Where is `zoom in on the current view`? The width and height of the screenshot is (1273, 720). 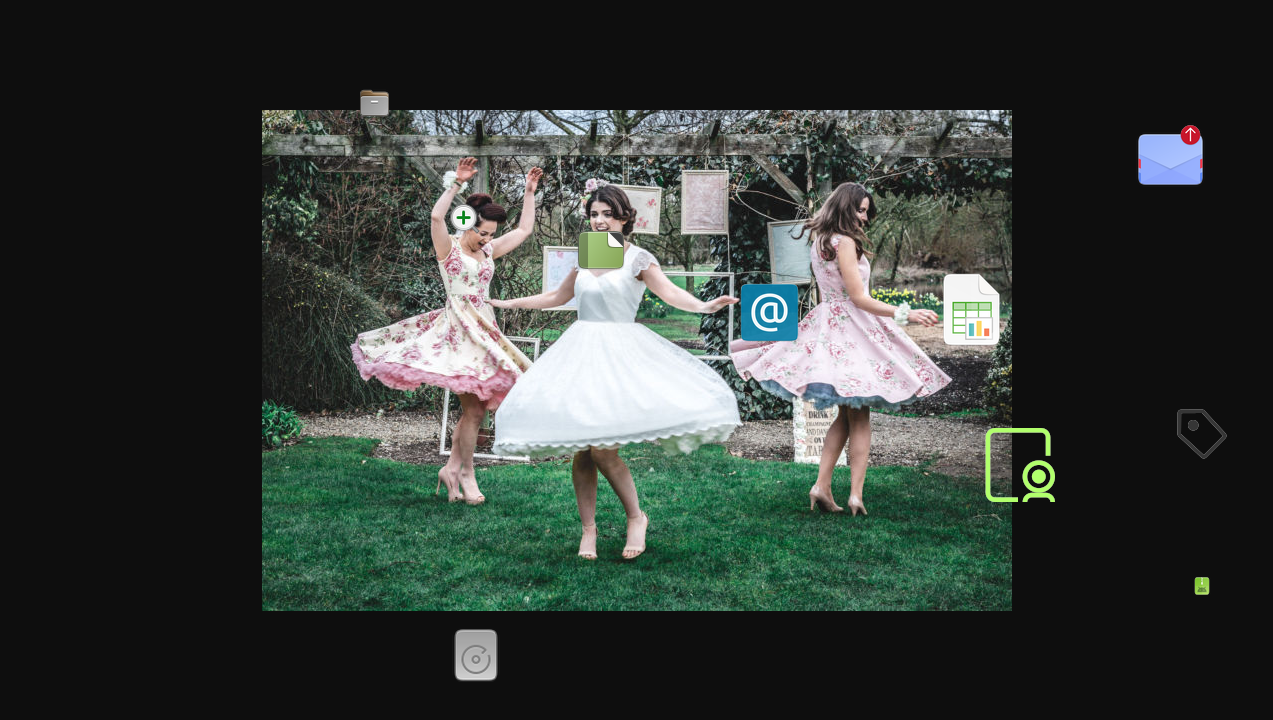
zoom in on the current view is located at coordinates (465, 219).